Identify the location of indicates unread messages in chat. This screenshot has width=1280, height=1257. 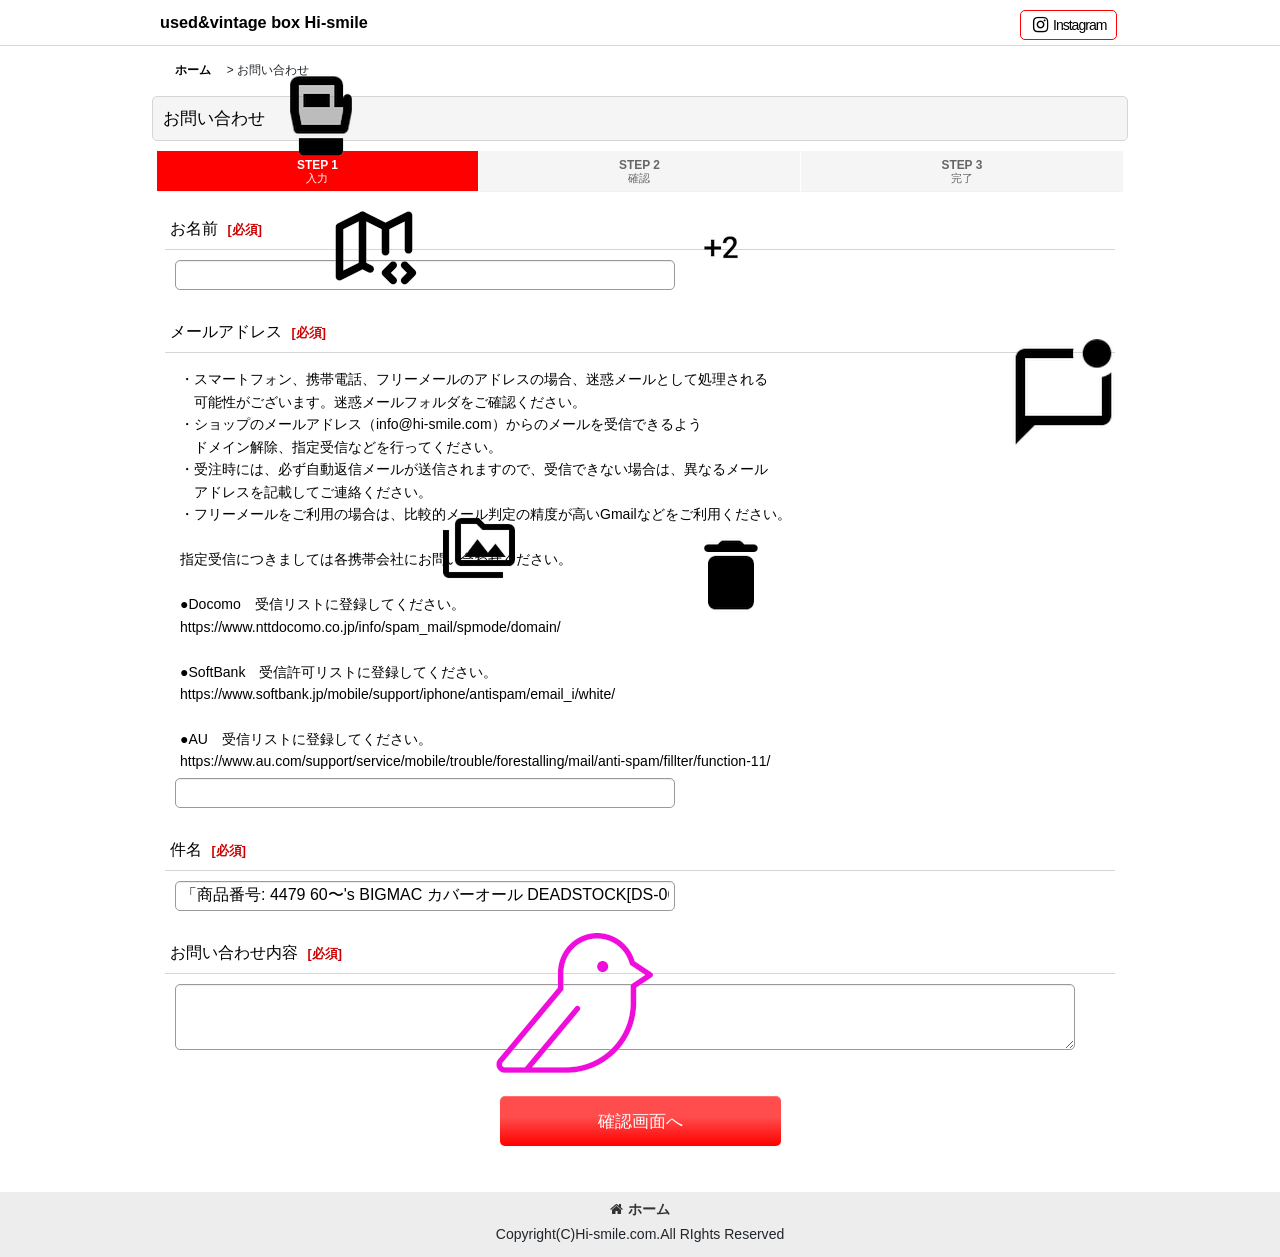
(1063, 396).